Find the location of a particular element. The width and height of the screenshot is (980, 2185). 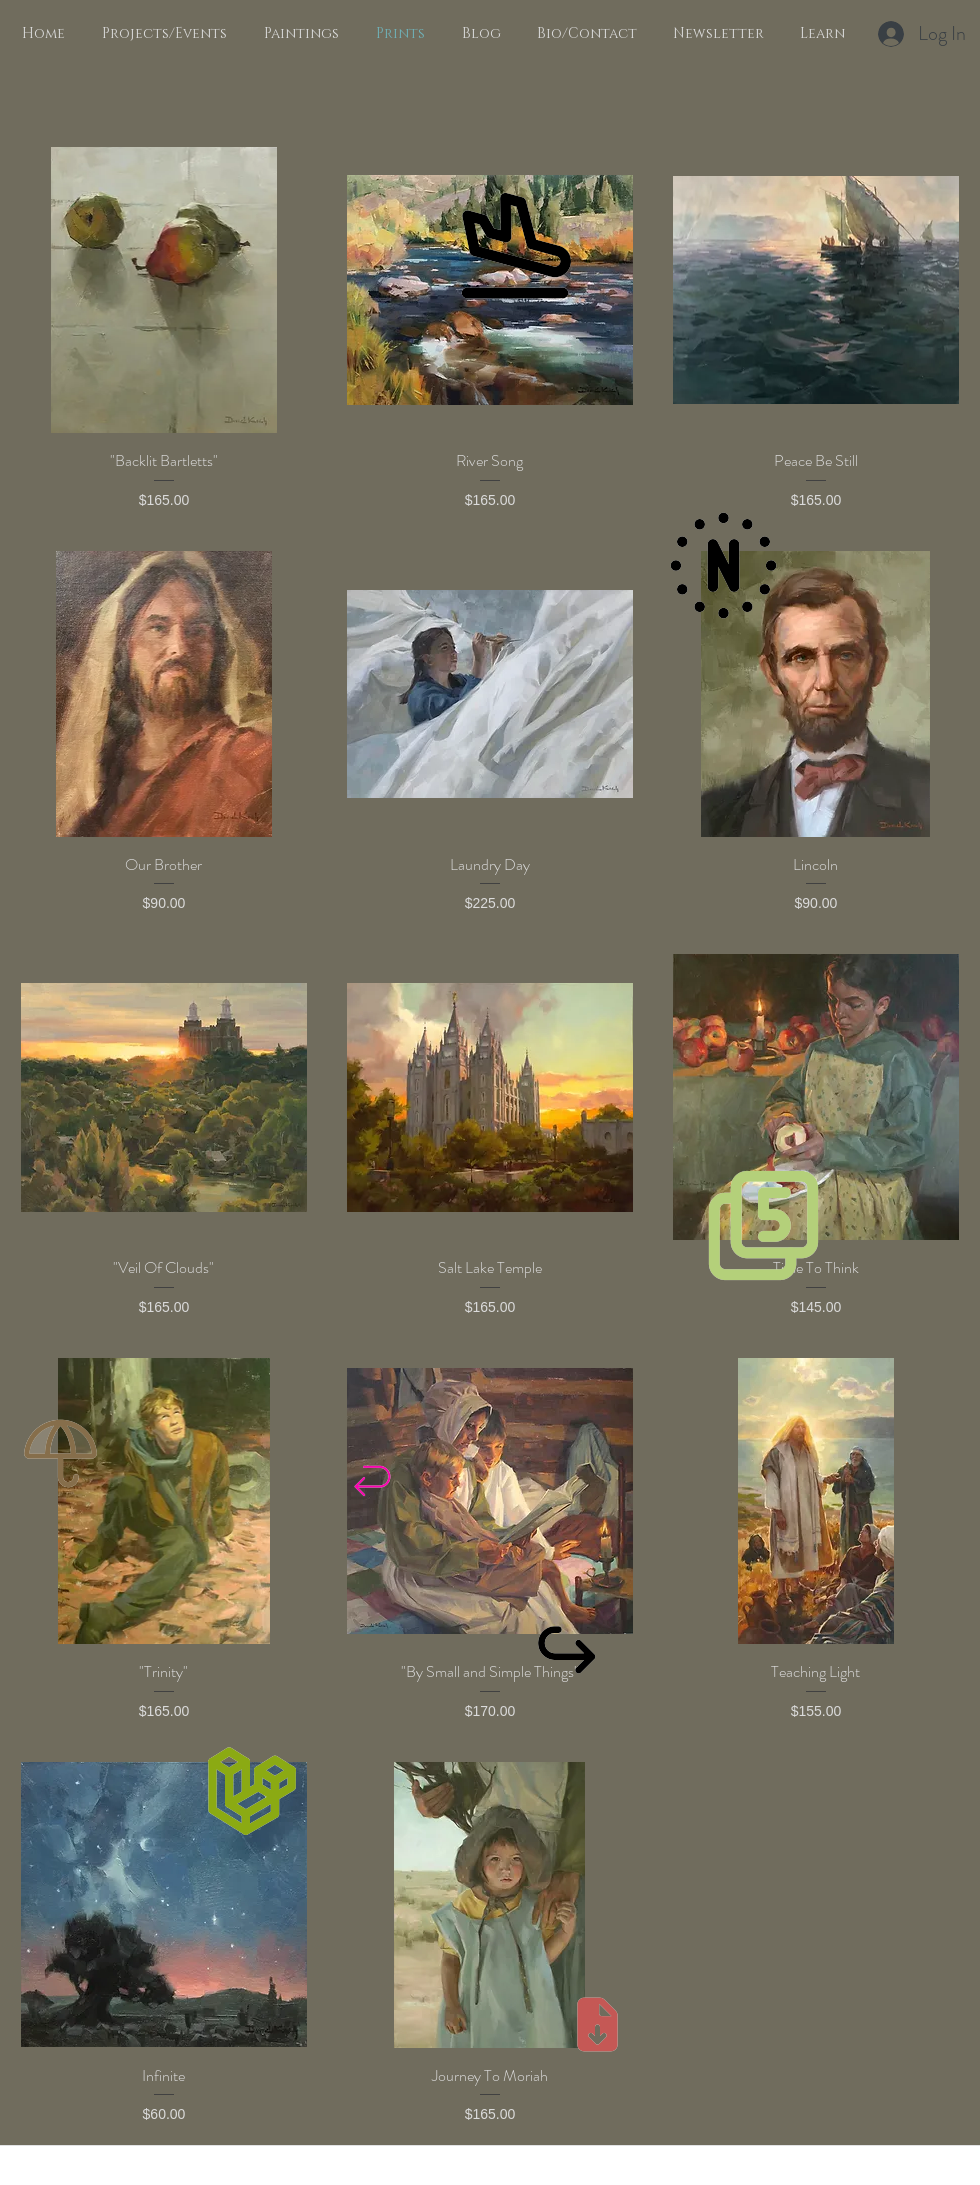

view flight arrival information is located at coordinates (515, 245).